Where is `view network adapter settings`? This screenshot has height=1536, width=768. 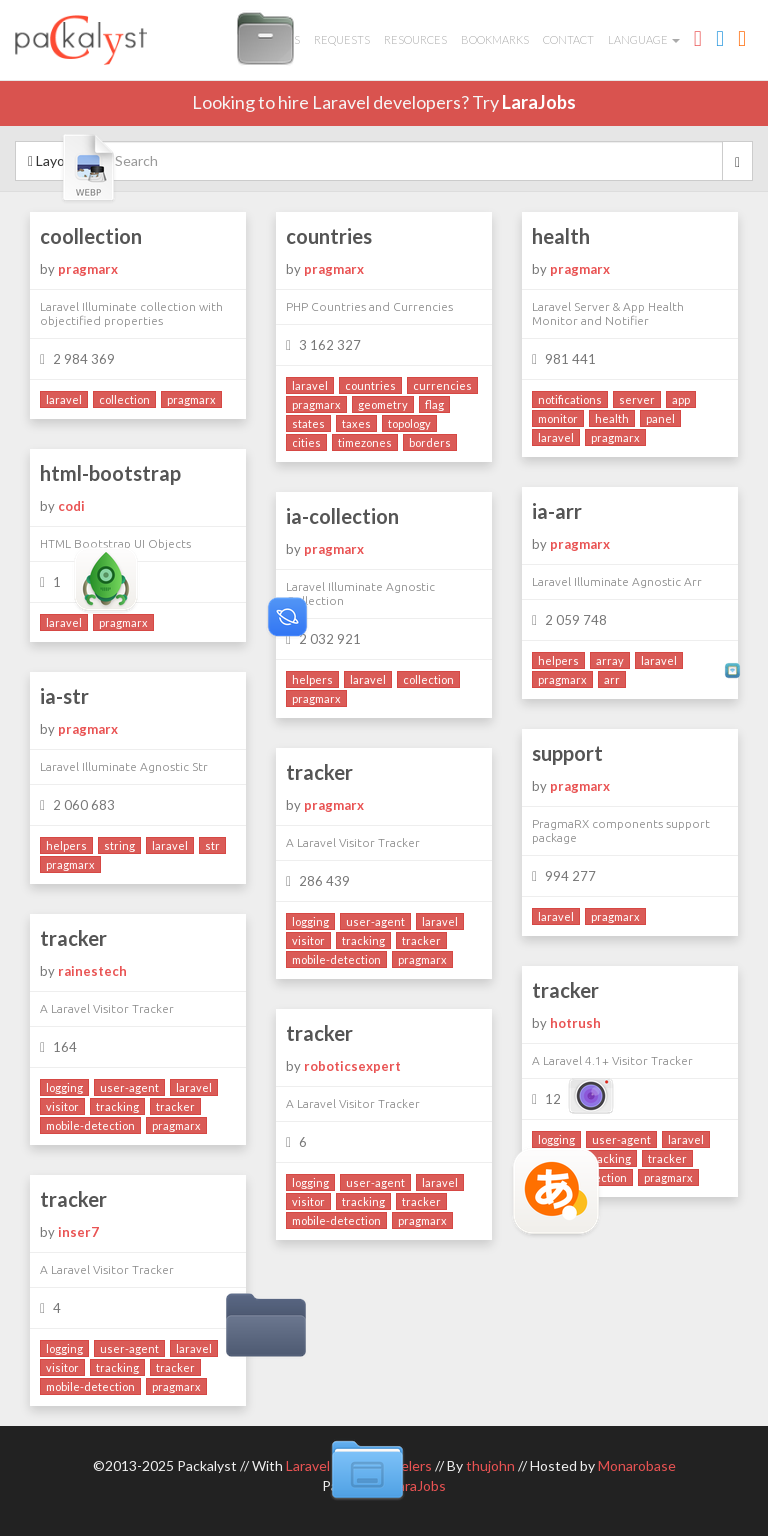
view network adapter settings is located at coordinates (732, 670).